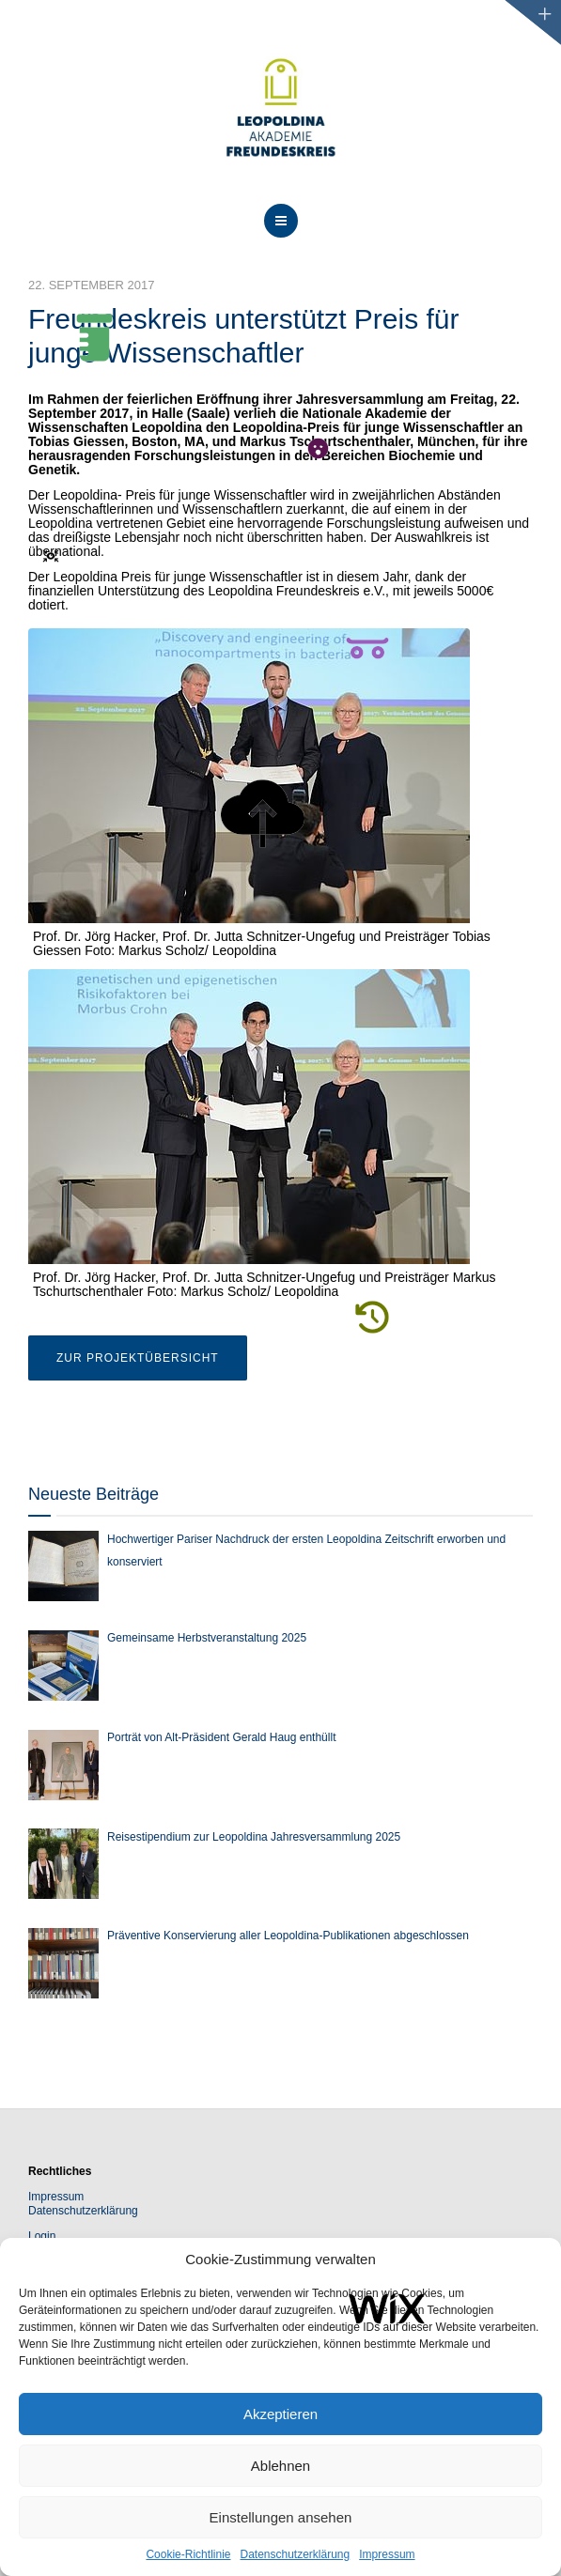 This screenshot has width=561, height=2576. Describe the element at coordinates (262, 813) in the screenshot. I see `upload a file to the cloud` at that location.